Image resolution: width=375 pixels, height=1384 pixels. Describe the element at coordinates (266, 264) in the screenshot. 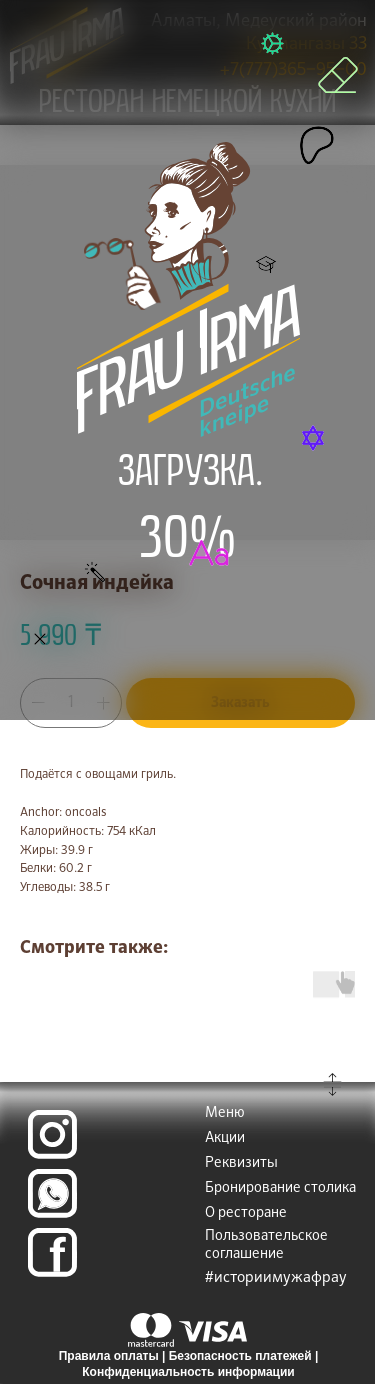

I see `access education or learning resources` at that location.